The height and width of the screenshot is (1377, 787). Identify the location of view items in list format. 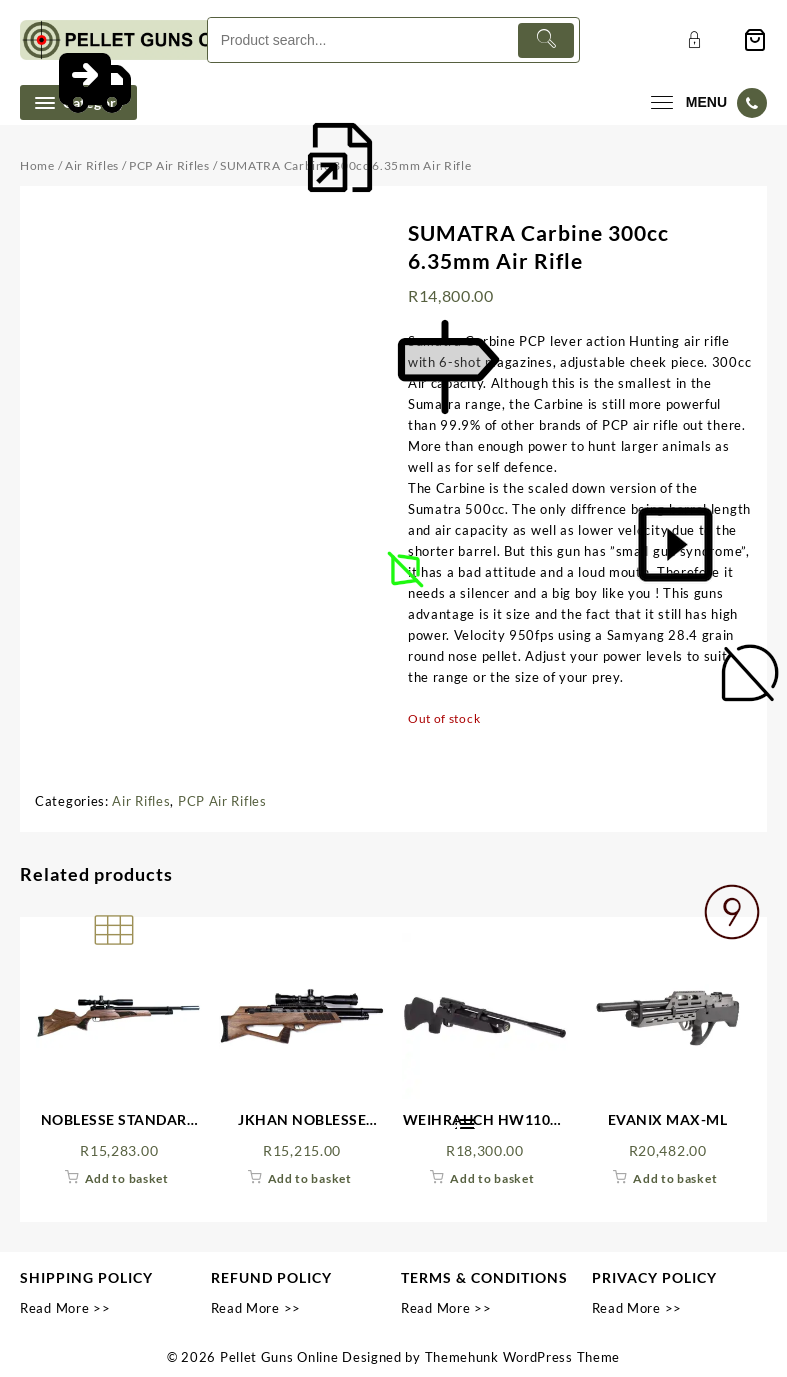
(465, 1124).